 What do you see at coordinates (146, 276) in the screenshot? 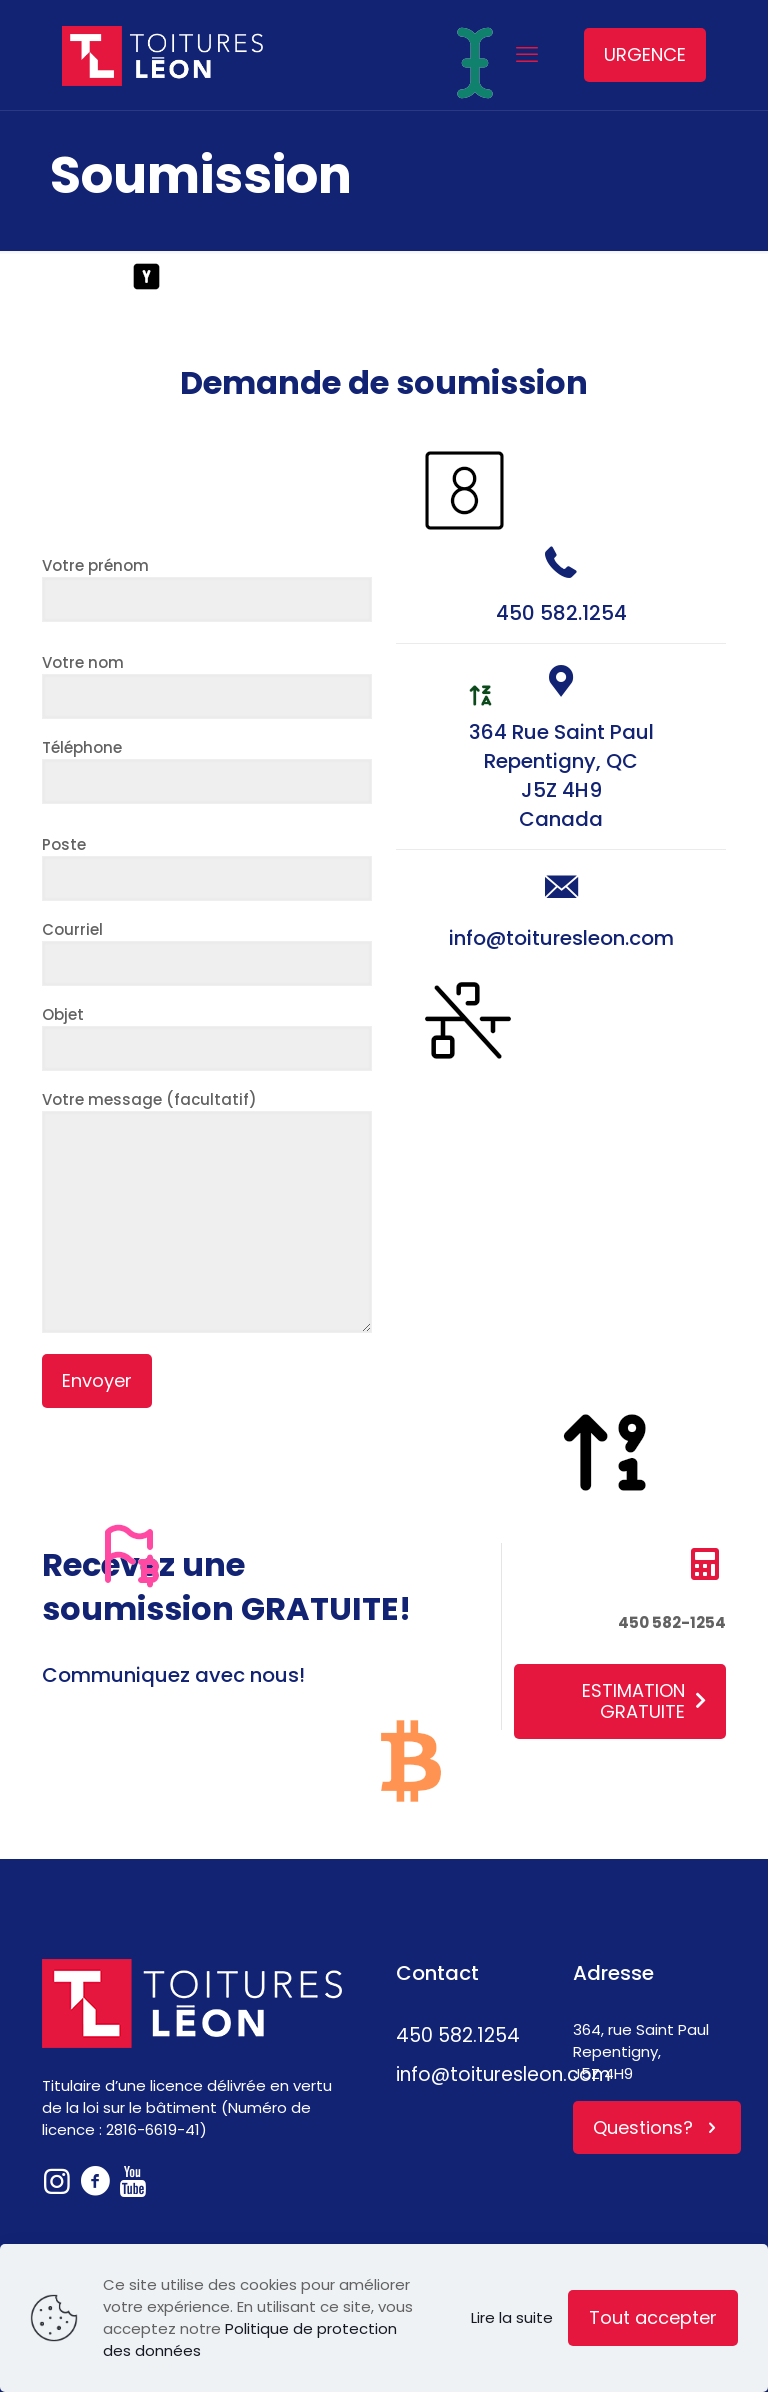
I see `represents the letter Y in a grid or keyboard interface` at bounding box center [146, 276].